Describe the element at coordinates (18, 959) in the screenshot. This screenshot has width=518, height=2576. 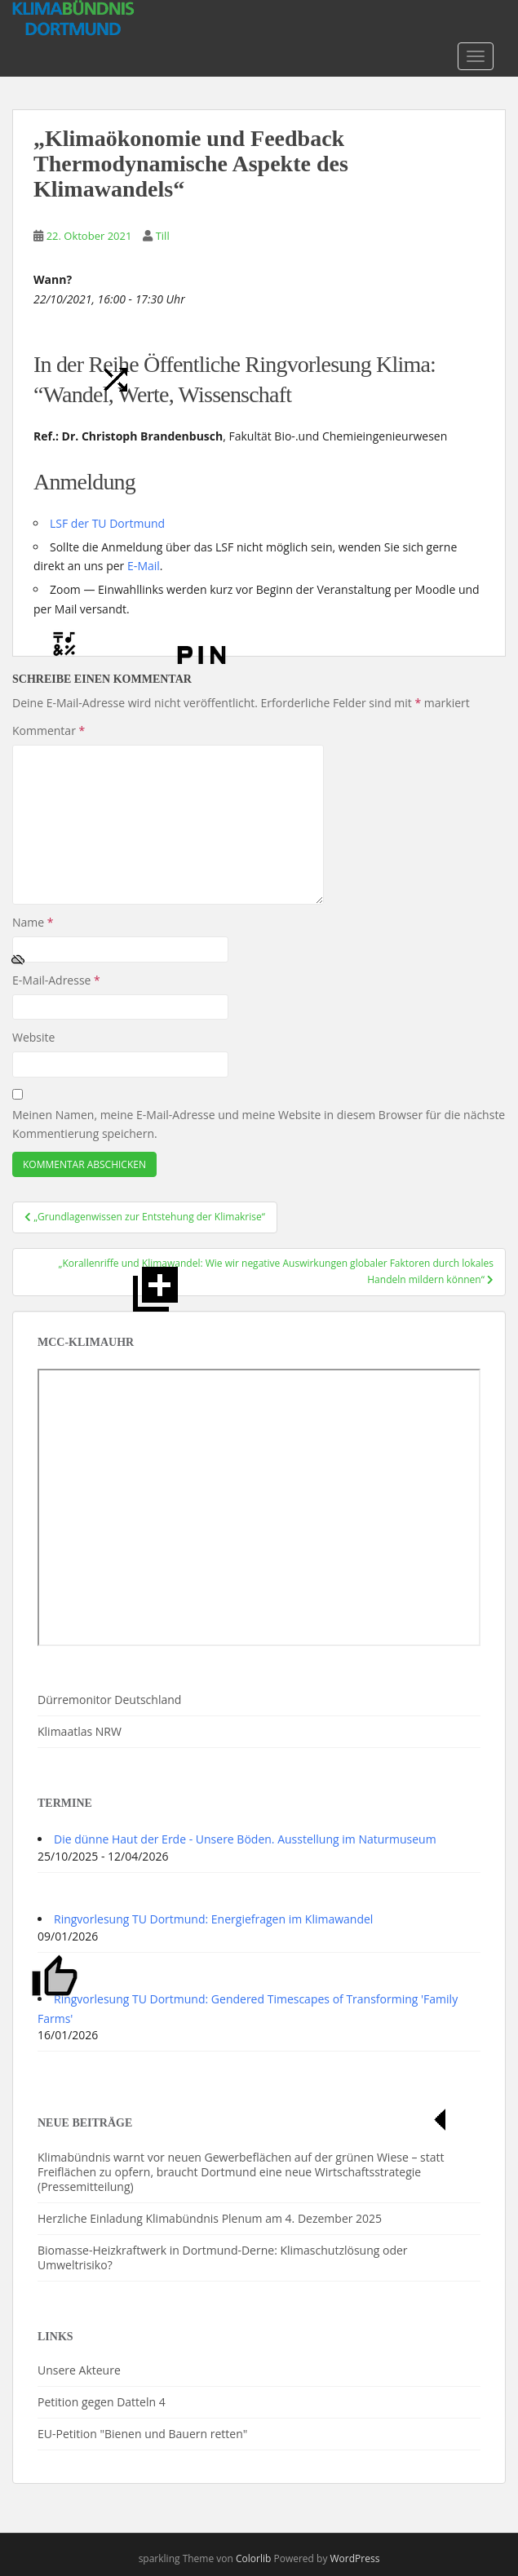
I see `indicates no cloud connection available` at that location.